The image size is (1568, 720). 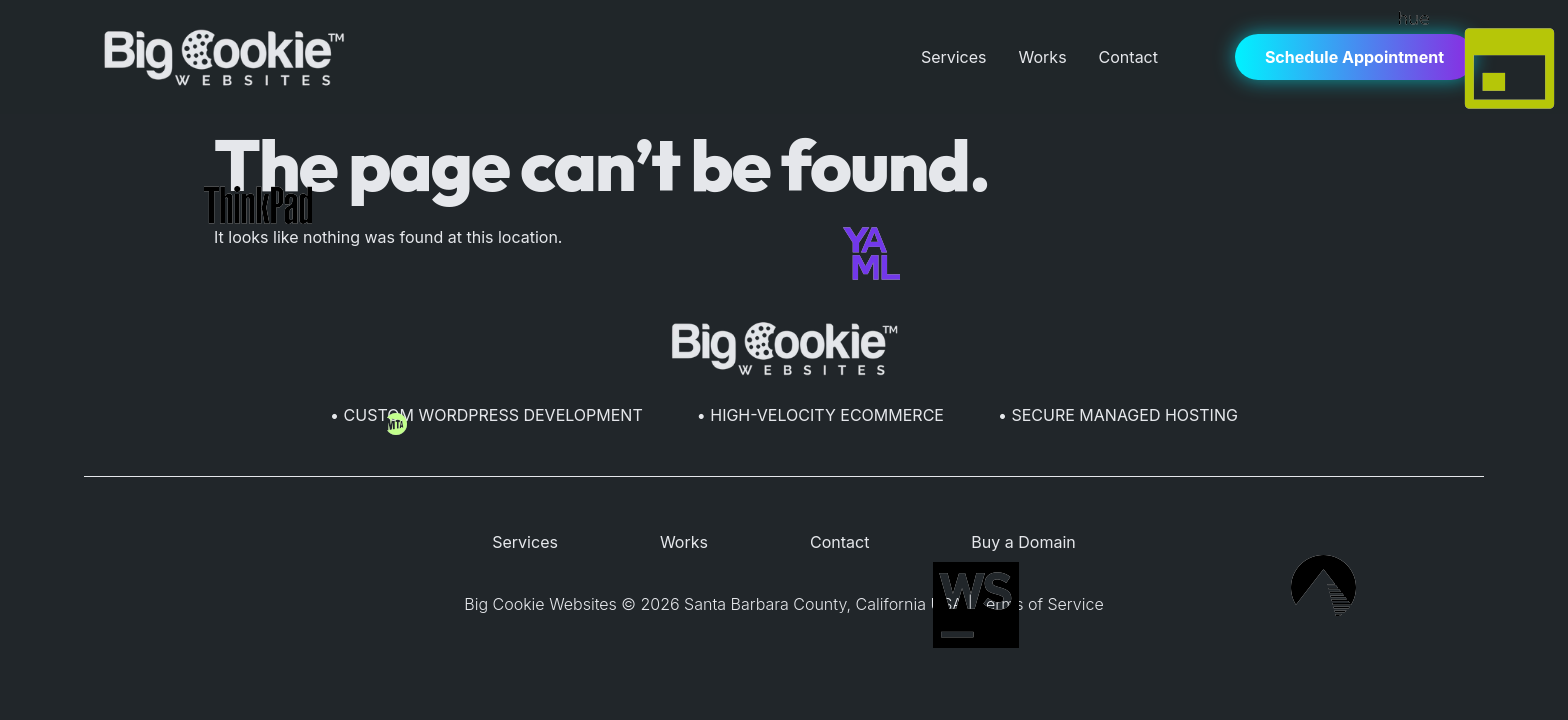 What do you see at coordinates (258, 205) in the screenshot?
I see `ThinkPad brand logo` at bounding box center [258, 205].